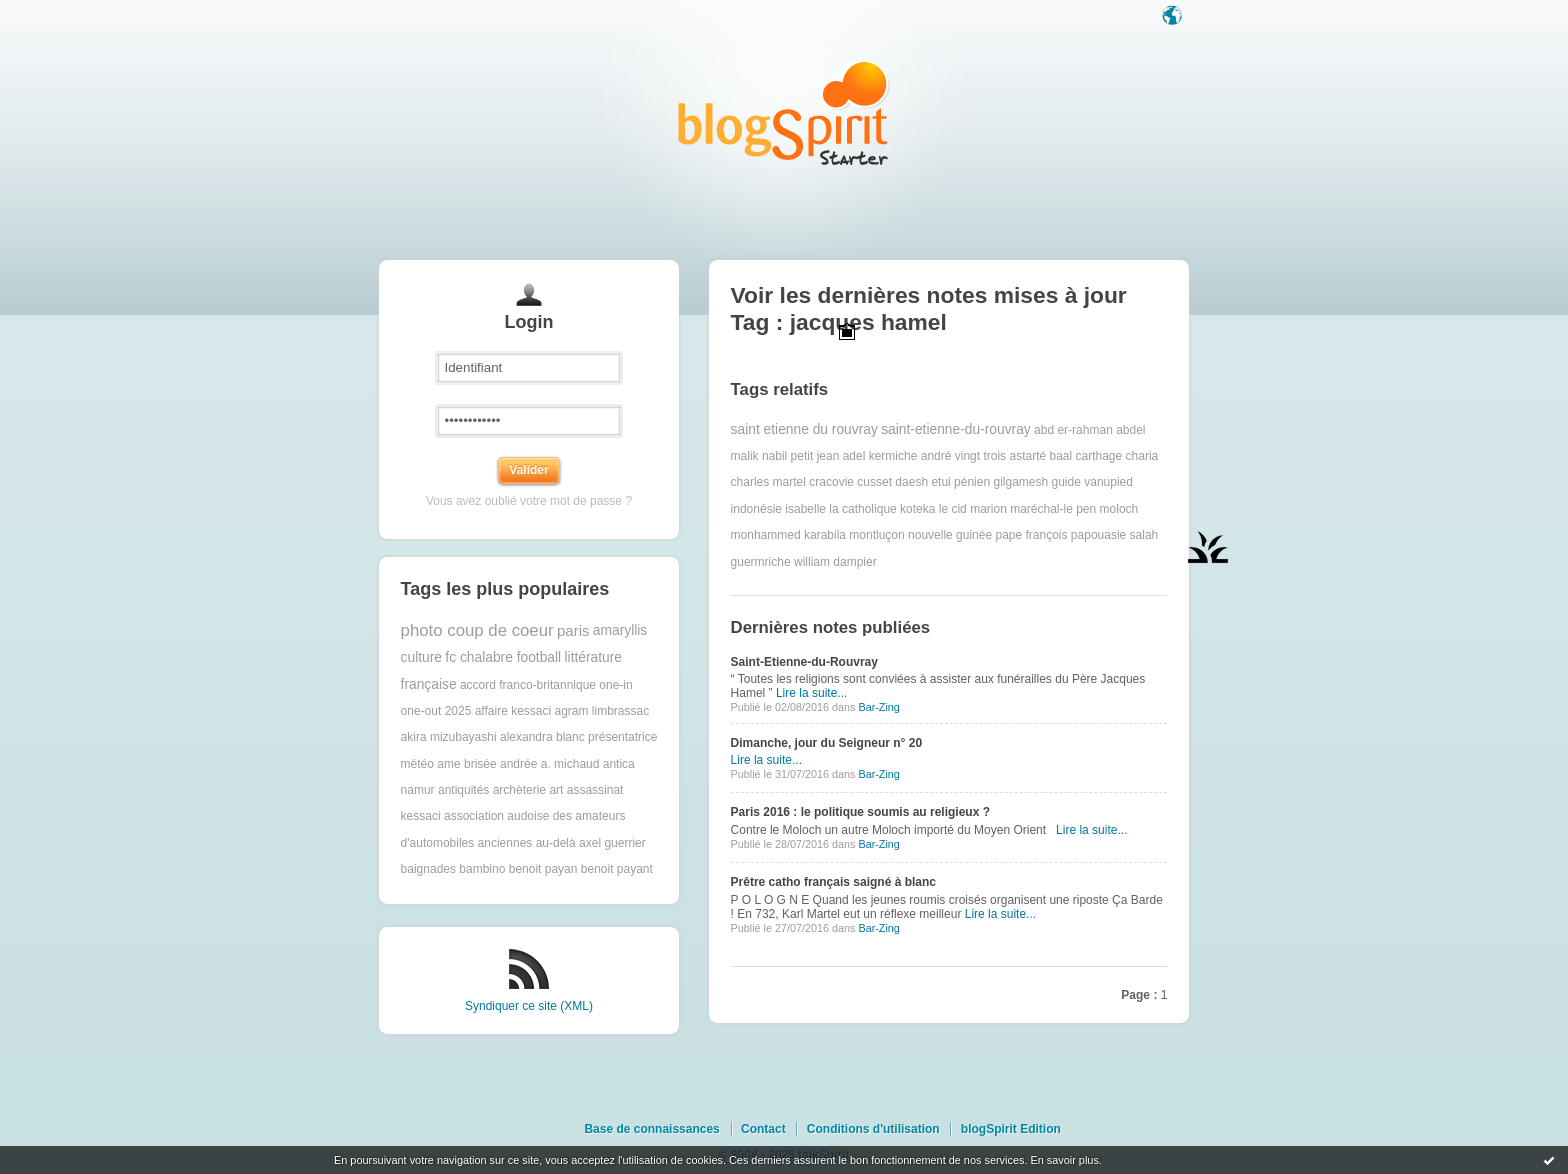 Image resolution: width=1568 pixels, height=1174 pixels. Describe the element at coordinates (1208, 547) in the screenshot. I see `indicates a park or green space` at that location.